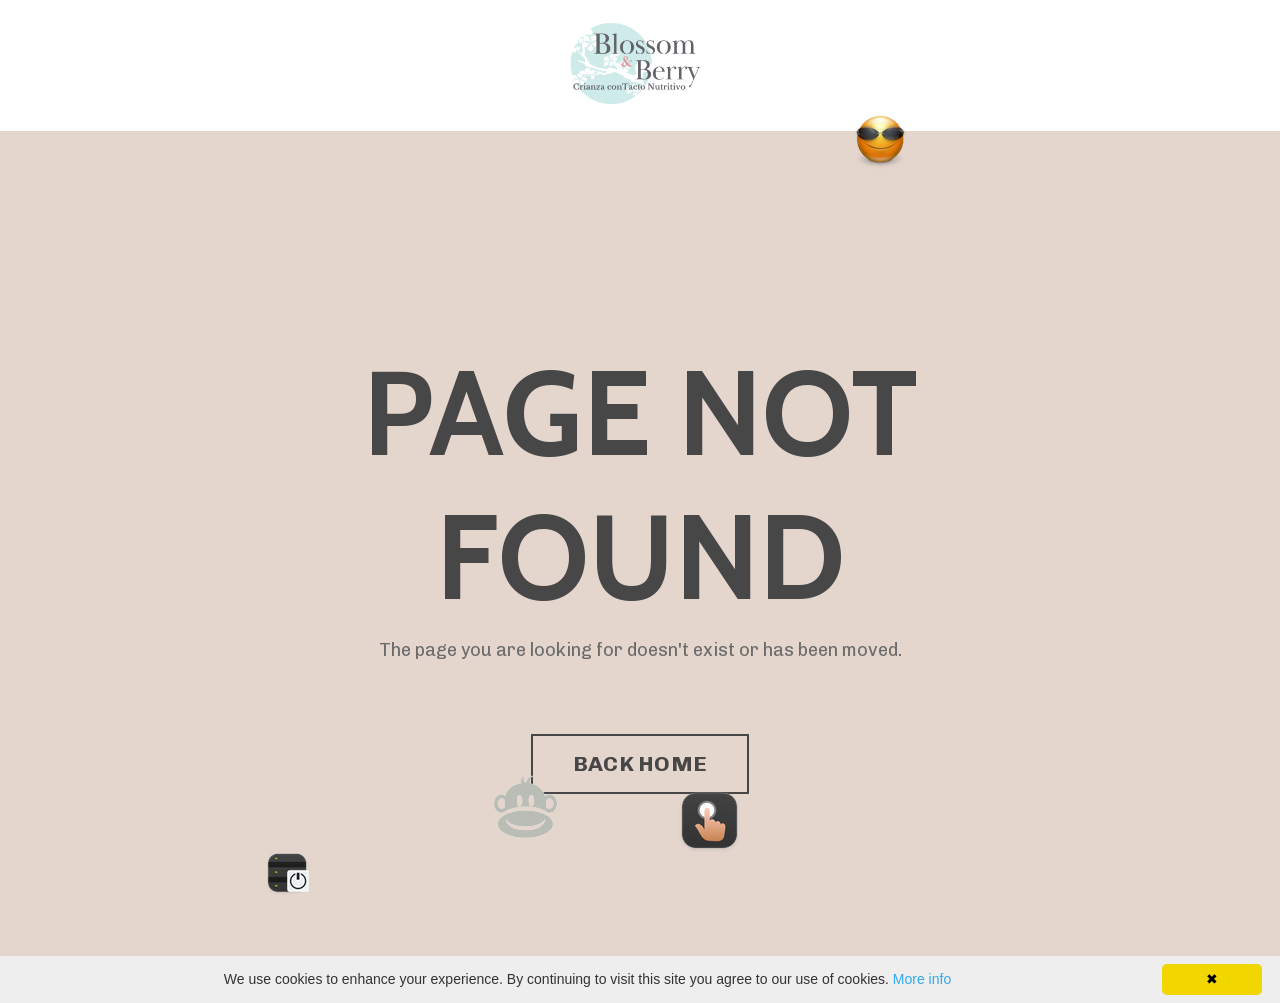  What do you see at coordinates (525, 806) in the screenshot?
I see `insert monkey face emoji` at bounding box center [525, 806].